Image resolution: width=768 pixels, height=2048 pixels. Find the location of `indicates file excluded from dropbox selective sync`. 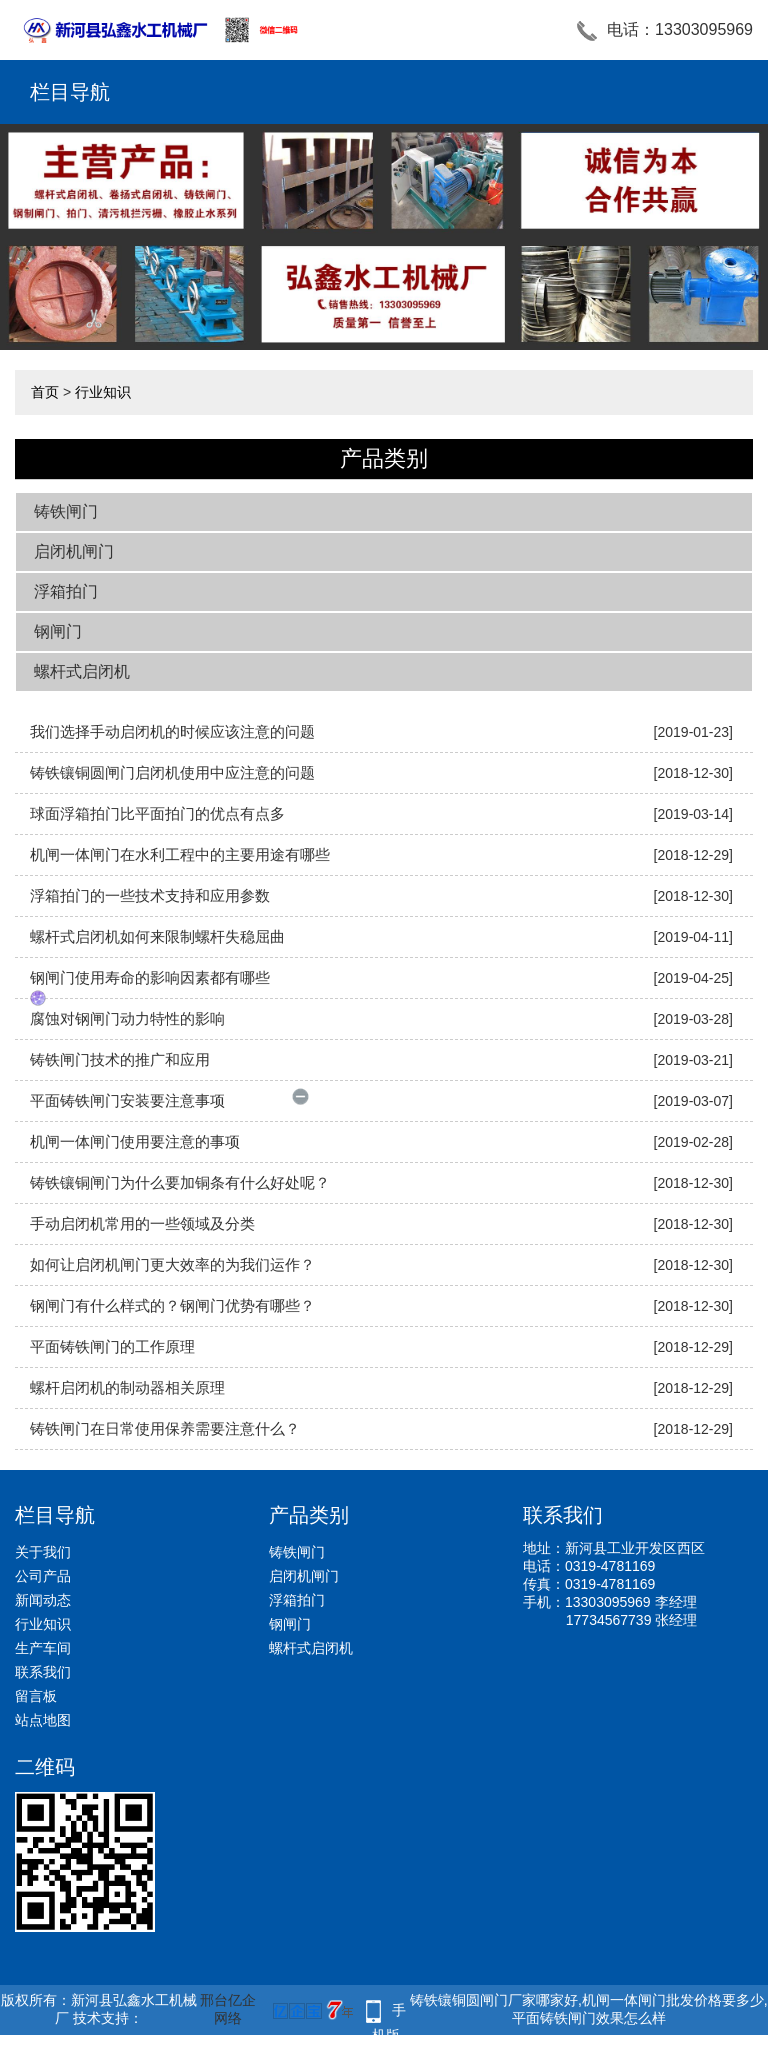

indicates file excluded from dropbox selective sync is located at coordinates (300, 1096).